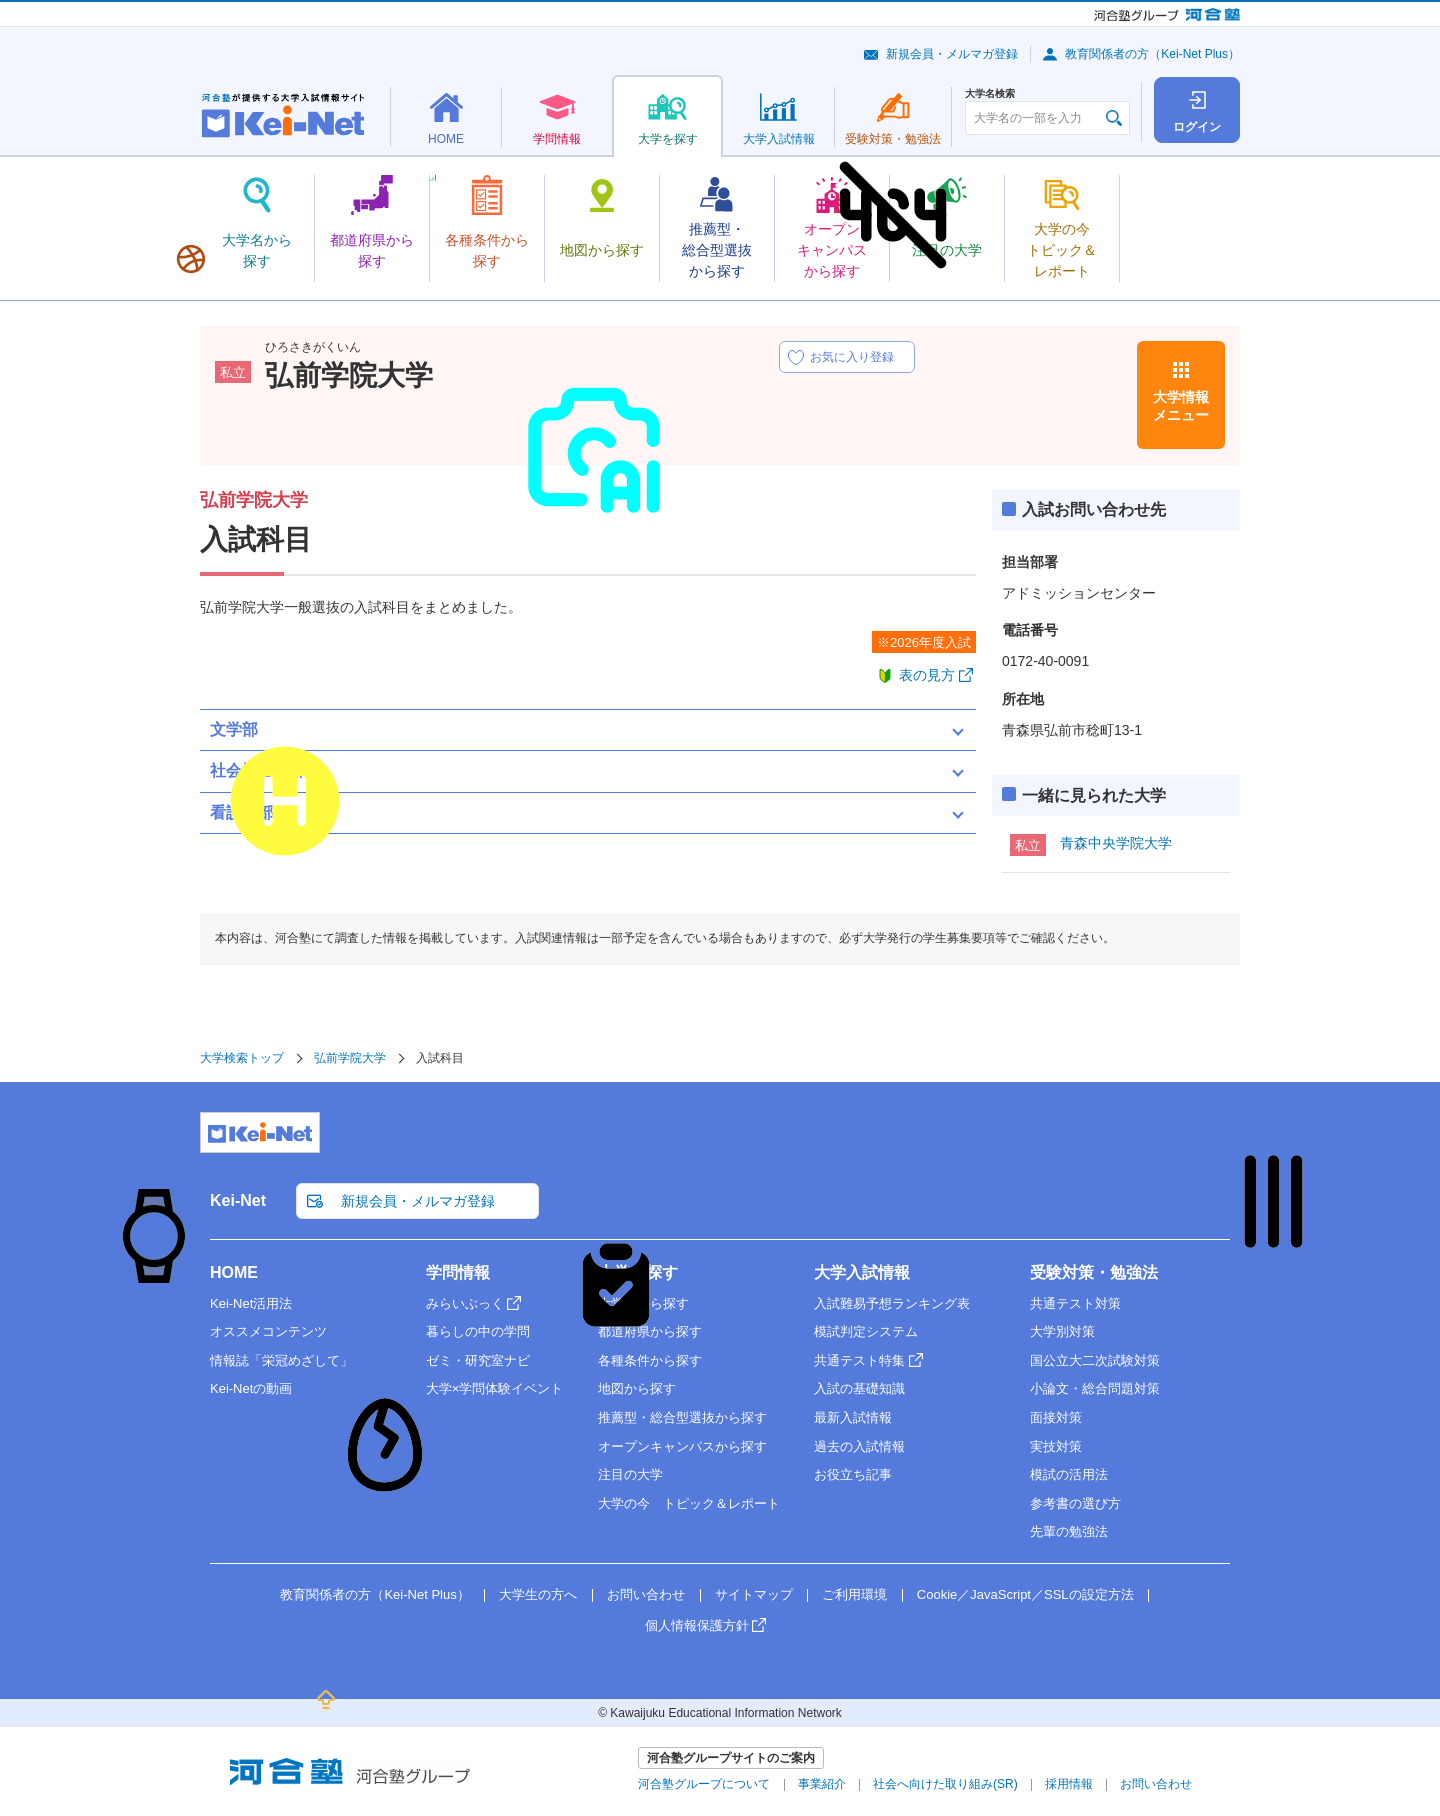 The width and height of the screenshot is (1440, 1816). I want to click on indicates a count of three, so click(1273, 1201).